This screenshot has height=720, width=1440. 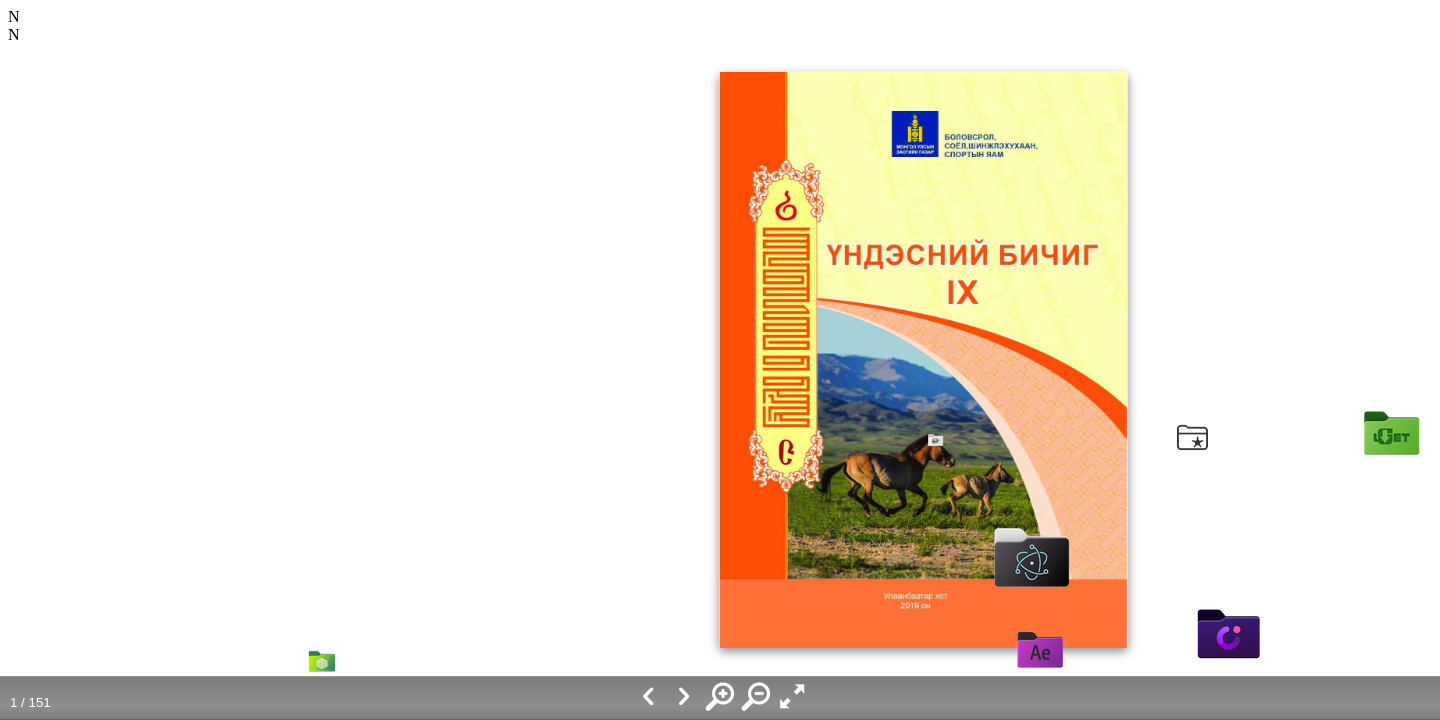 What do you see at coordinates (1228, 635) in the screenshot?
I see `open wondershare democreator project folder` at bounding box center [1228, 635].